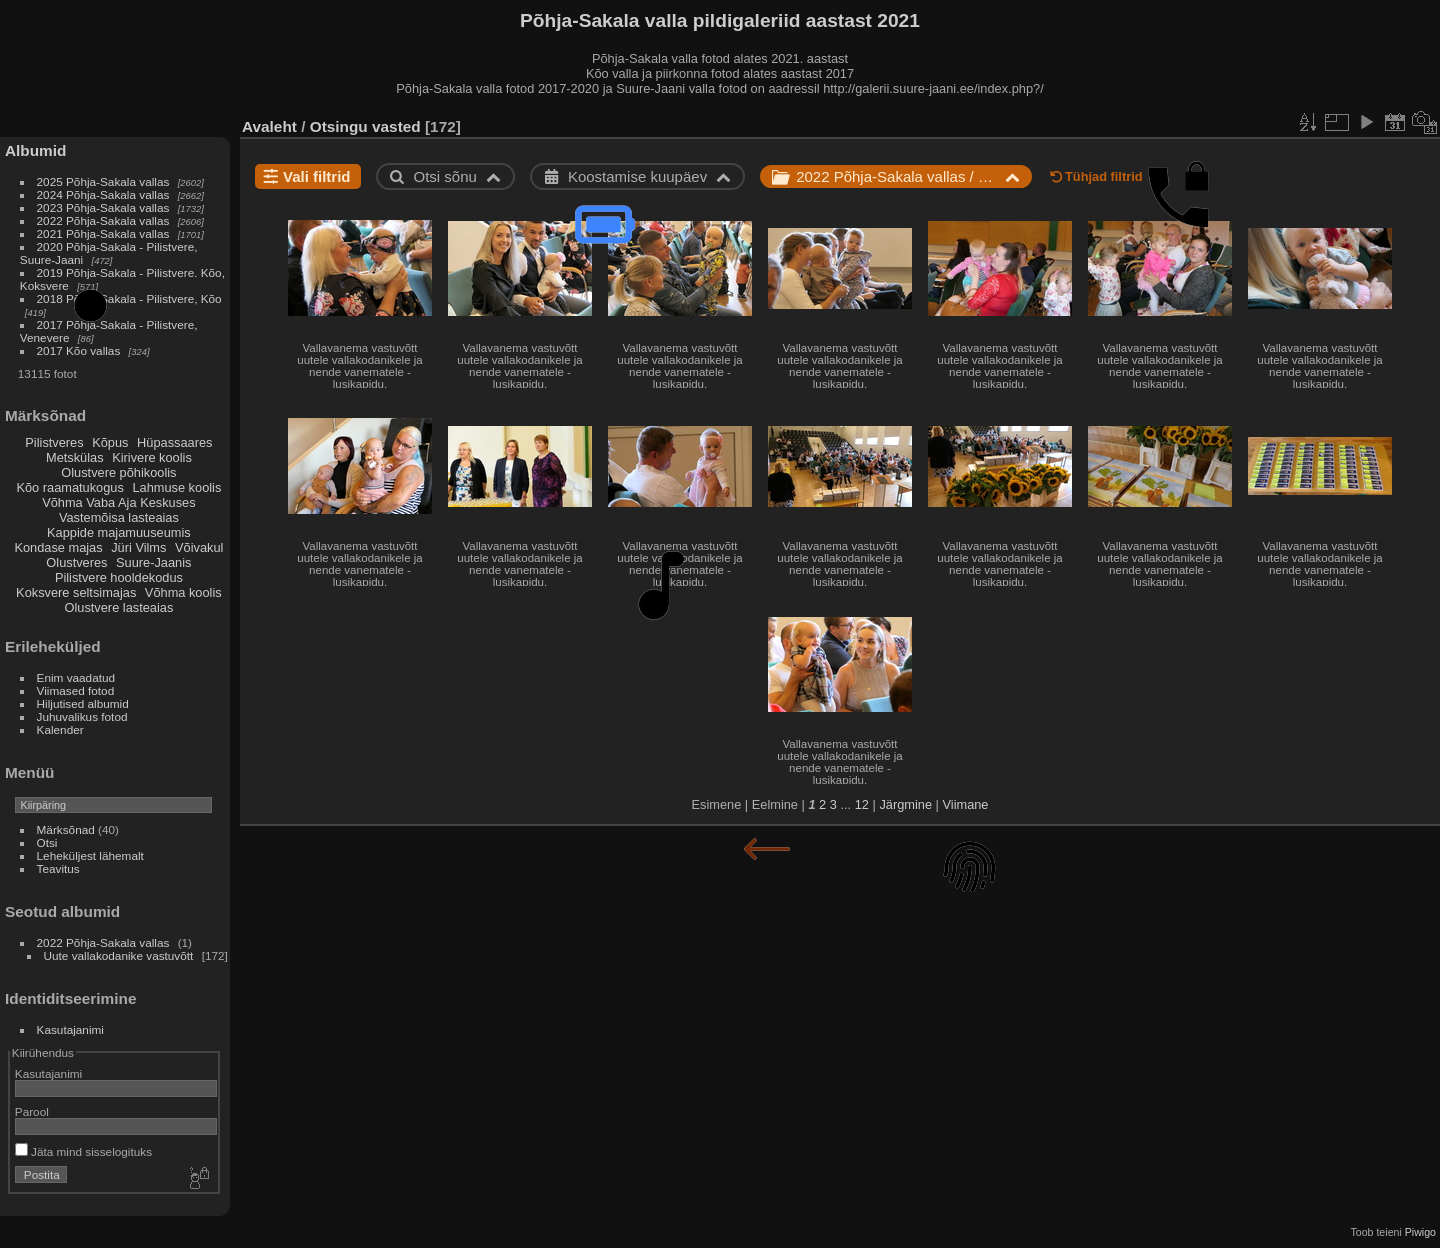 This screenshot has width=1440, height=1248. What do you see at coordinates (603, 224) in the screenshot?
I see `indicates full battery charge` at bounding box center [603, 224].